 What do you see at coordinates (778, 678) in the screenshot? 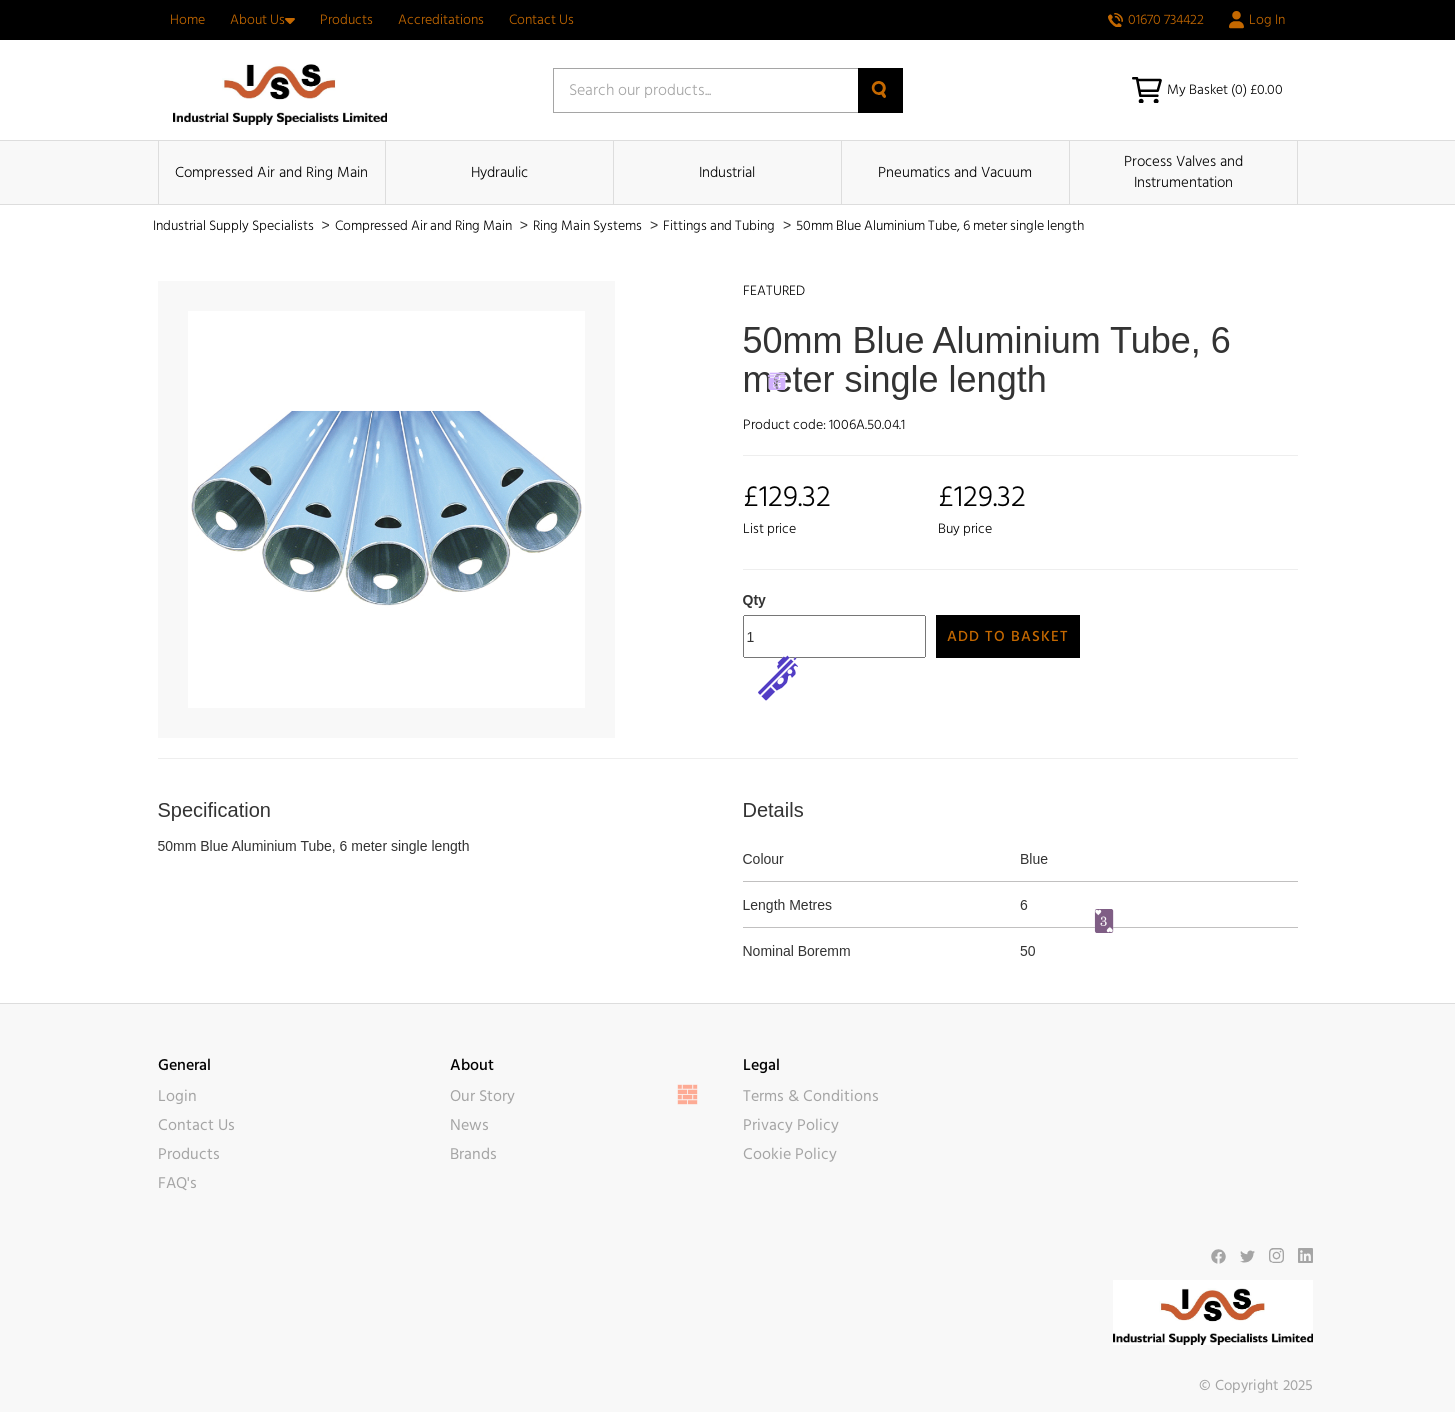
I see `select the P90 submachine gun` at bounding box center [778, 678].